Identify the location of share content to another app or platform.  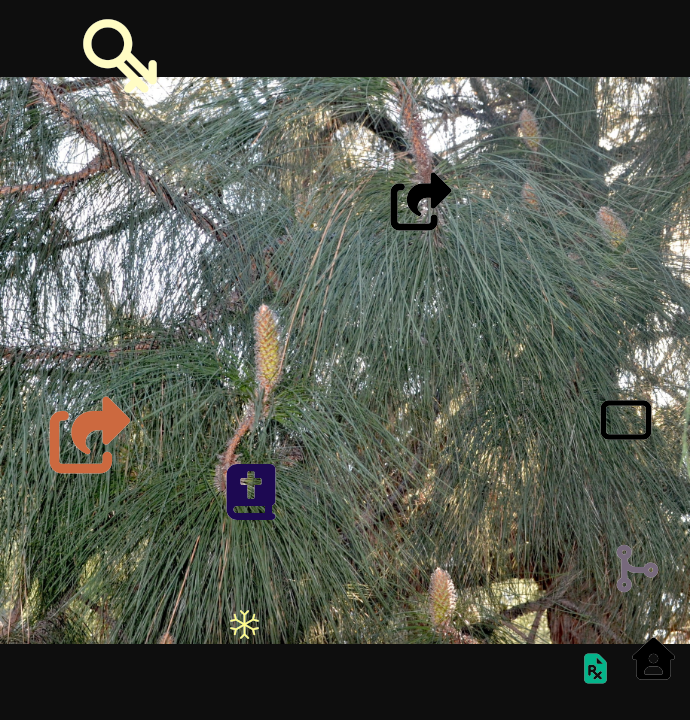
(419, 201).